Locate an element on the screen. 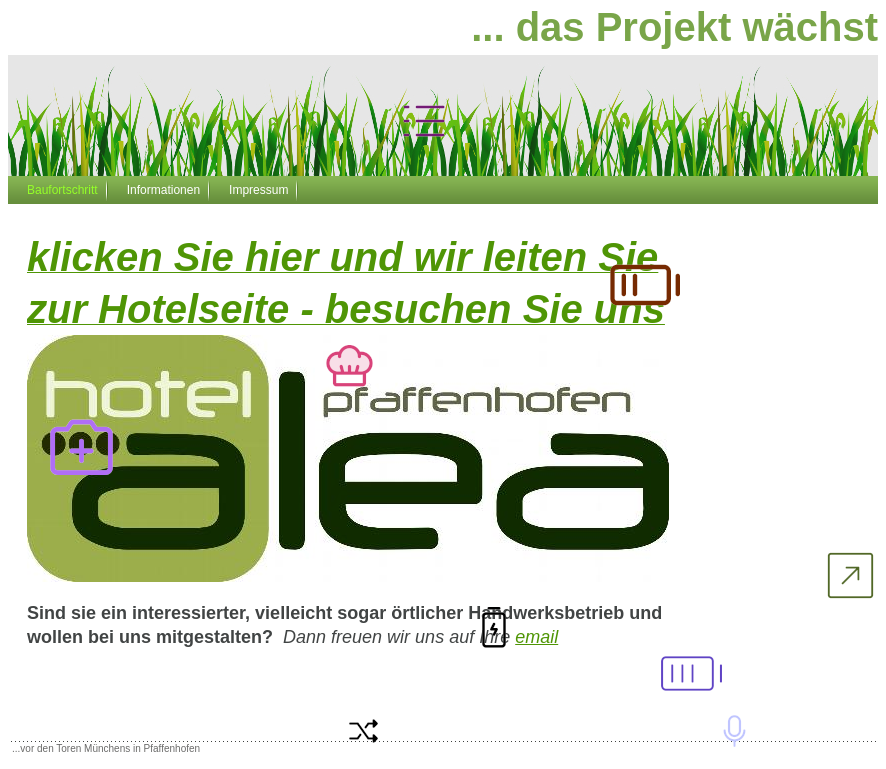  add a new photo is located at coordinates (81, 448).